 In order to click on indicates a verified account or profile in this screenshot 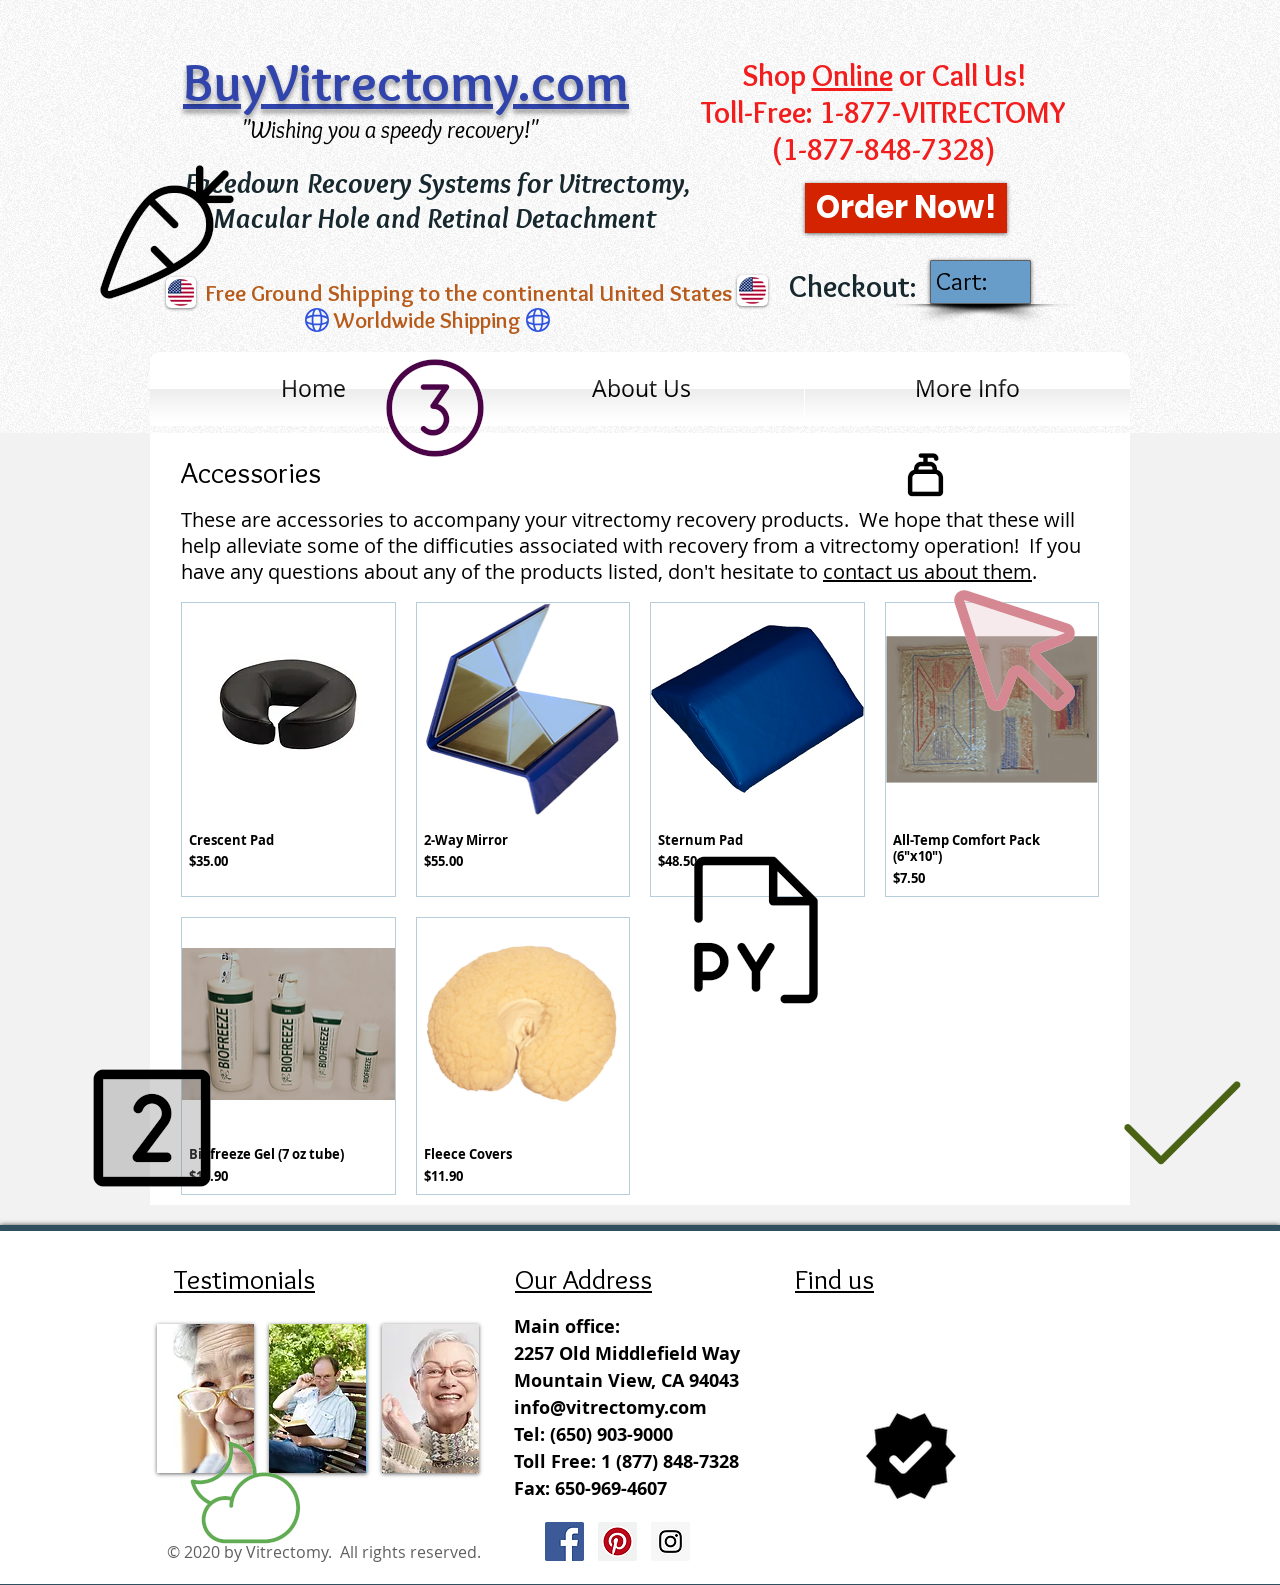, I will do `click(911, 1456)`.